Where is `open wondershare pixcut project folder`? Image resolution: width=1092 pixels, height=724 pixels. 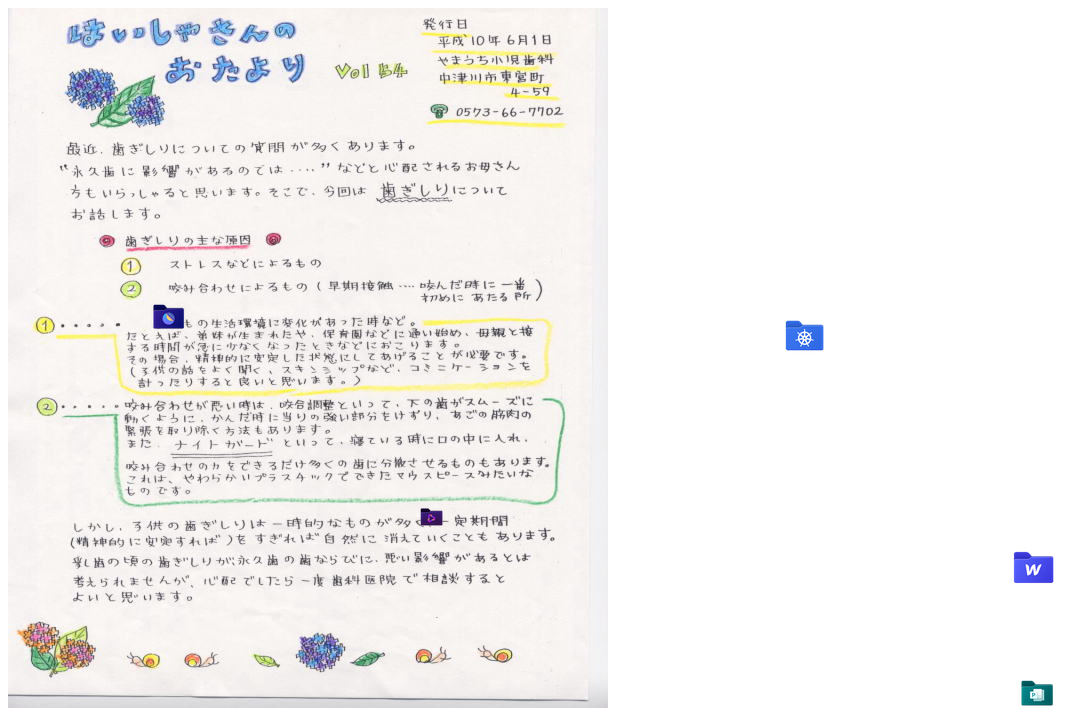
open wondershare pixcut project folder is located at coordinates (168, 317).